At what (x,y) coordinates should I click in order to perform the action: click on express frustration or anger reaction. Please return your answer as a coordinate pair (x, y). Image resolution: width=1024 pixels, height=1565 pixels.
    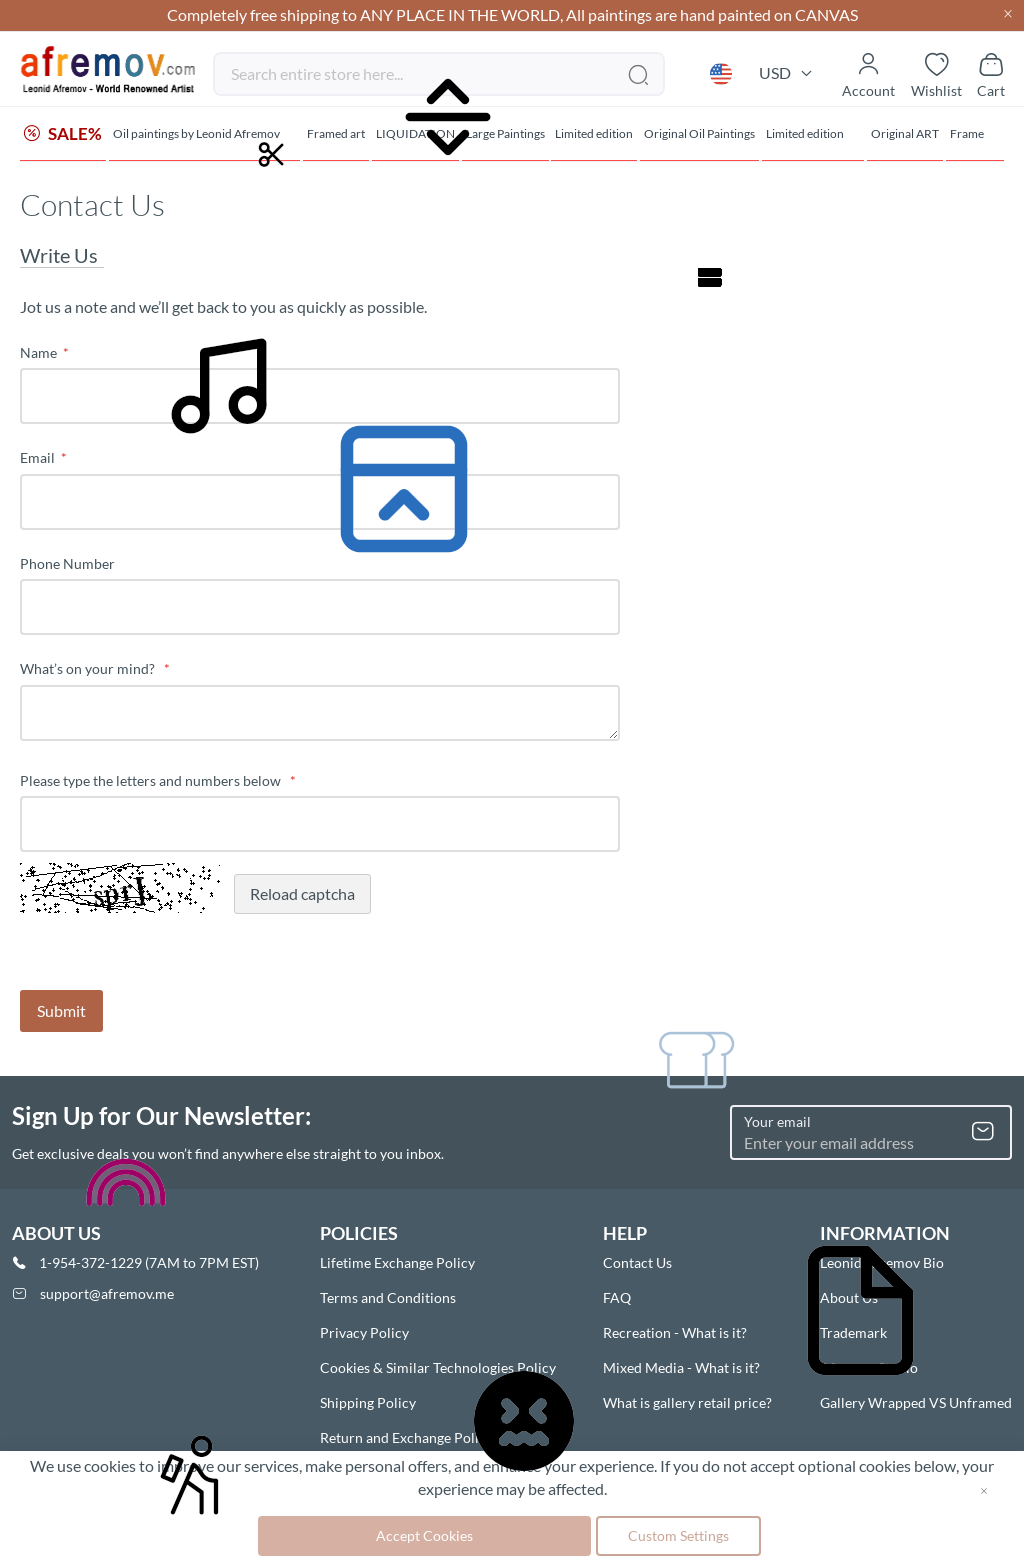
    Looking at the image, I should click on (524, 1421).